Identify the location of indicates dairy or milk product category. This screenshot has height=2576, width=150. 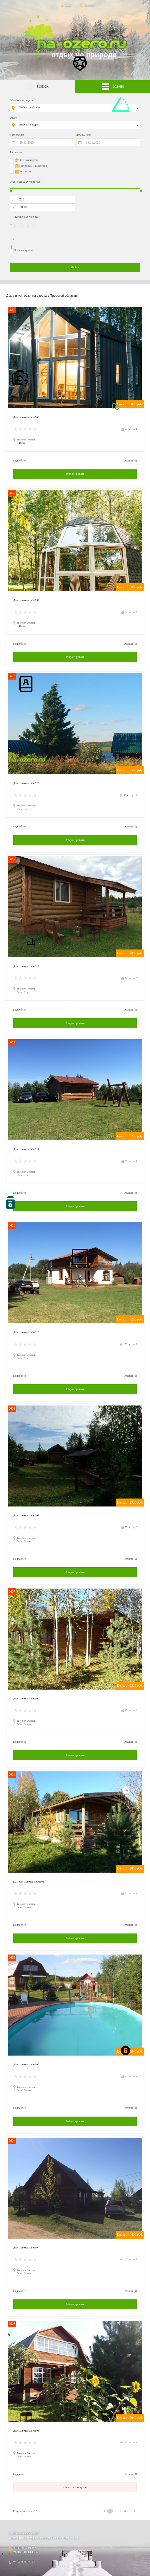
(10, 1203).